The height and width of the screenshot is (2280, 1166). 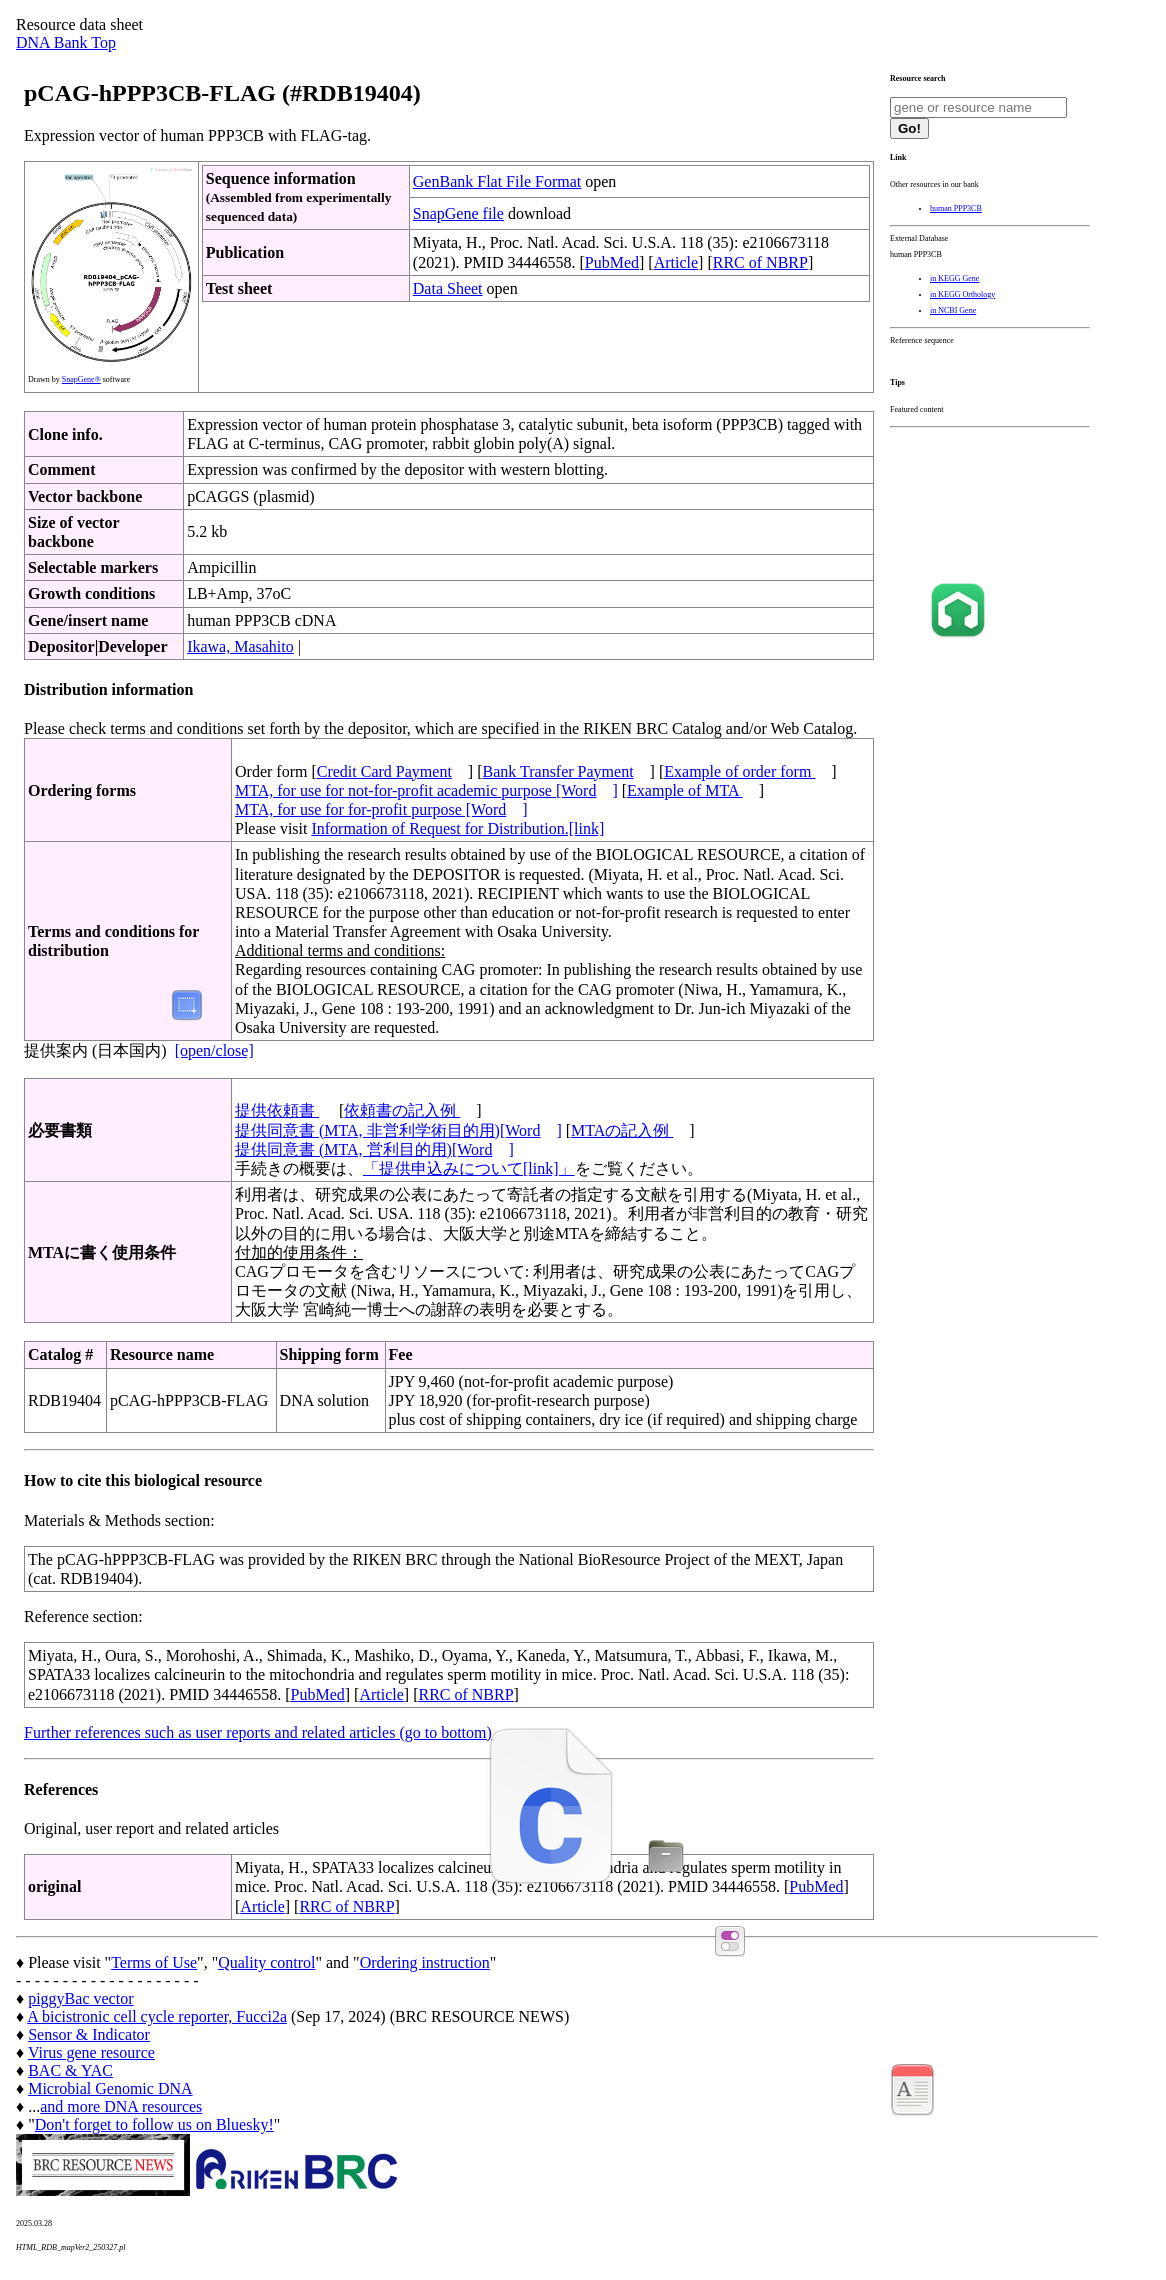 I want to click on take a screenshot, so click(x=187, y=1005).